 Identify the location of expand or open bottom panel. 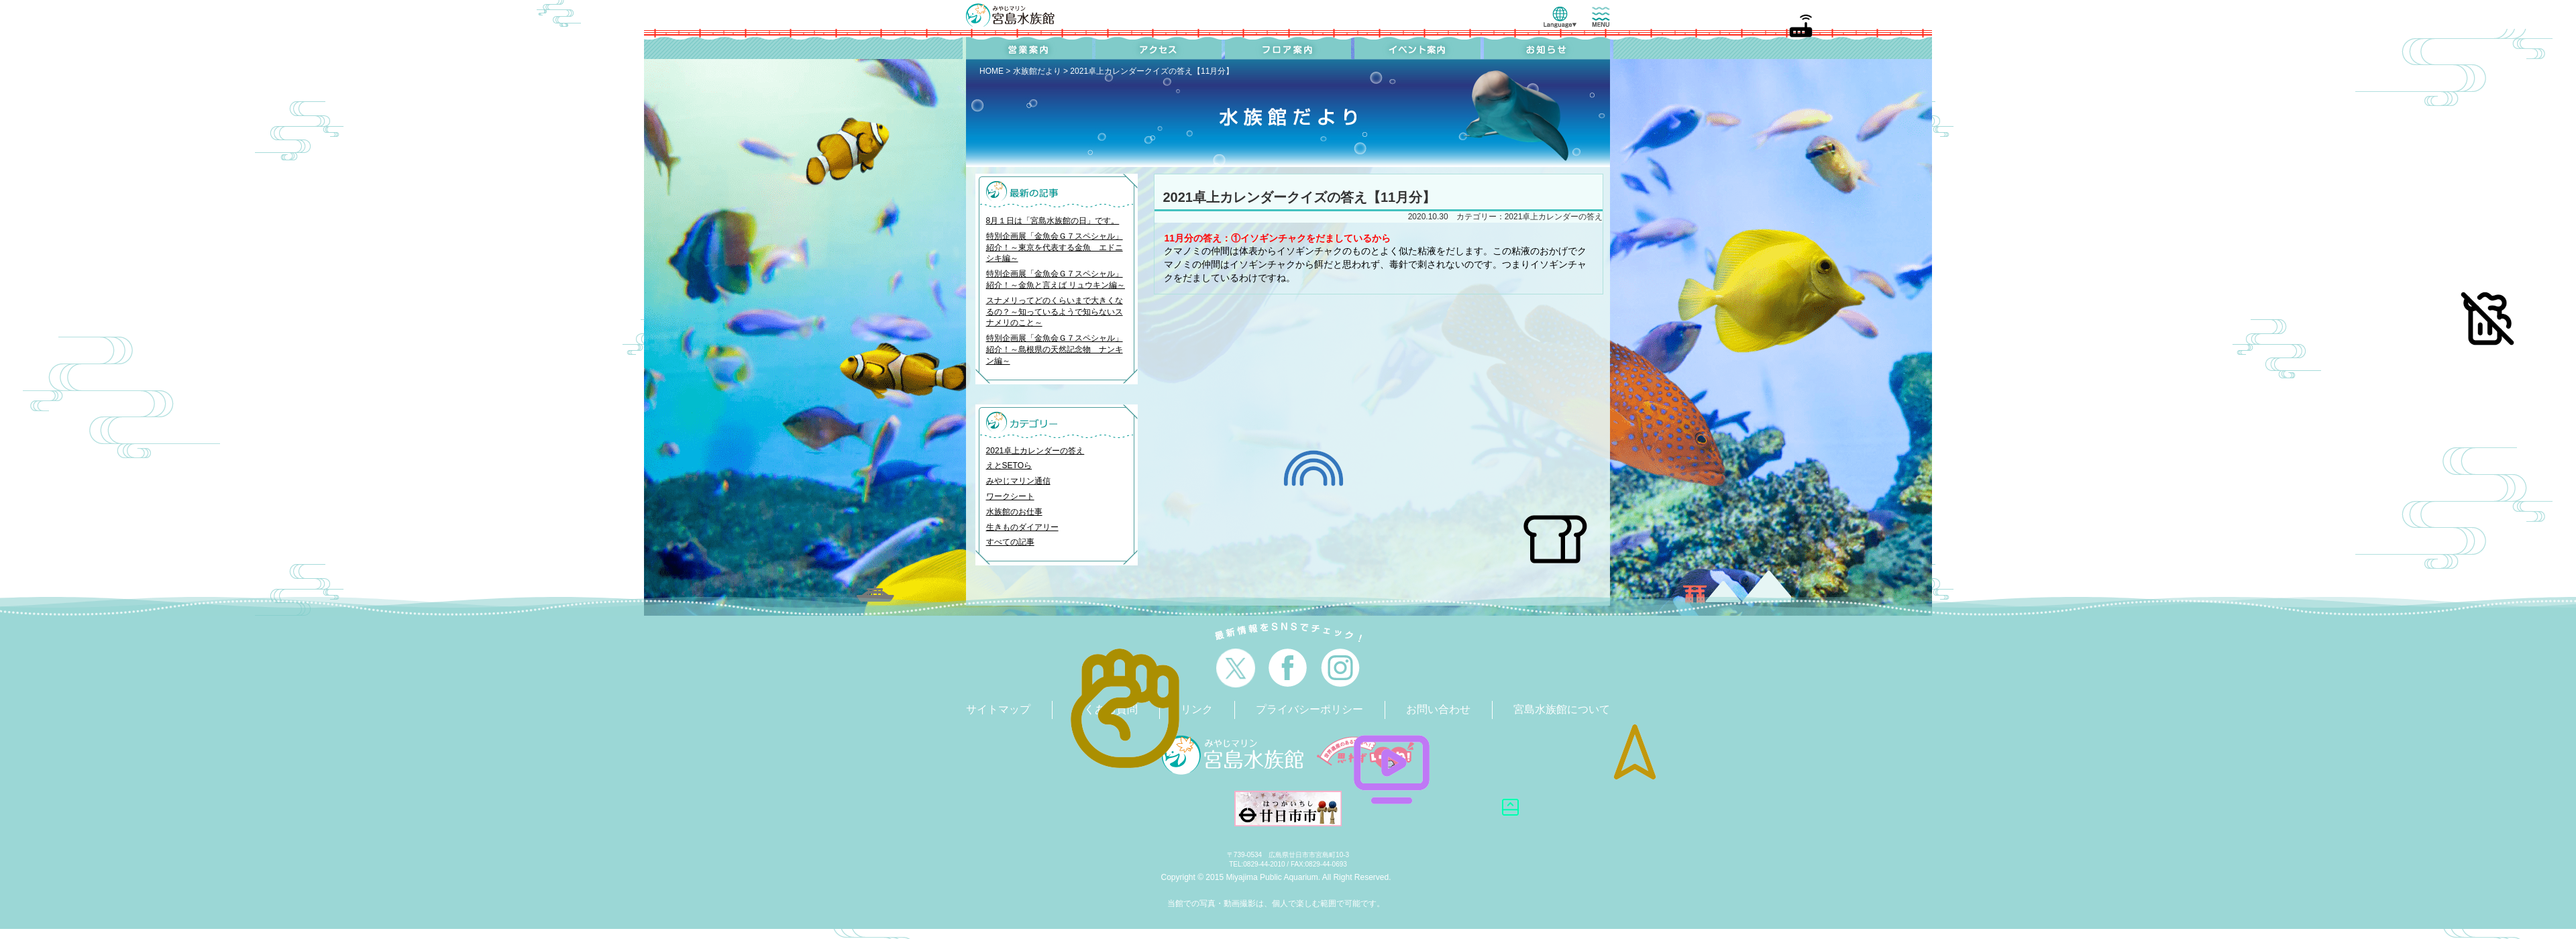
(1510, 807).